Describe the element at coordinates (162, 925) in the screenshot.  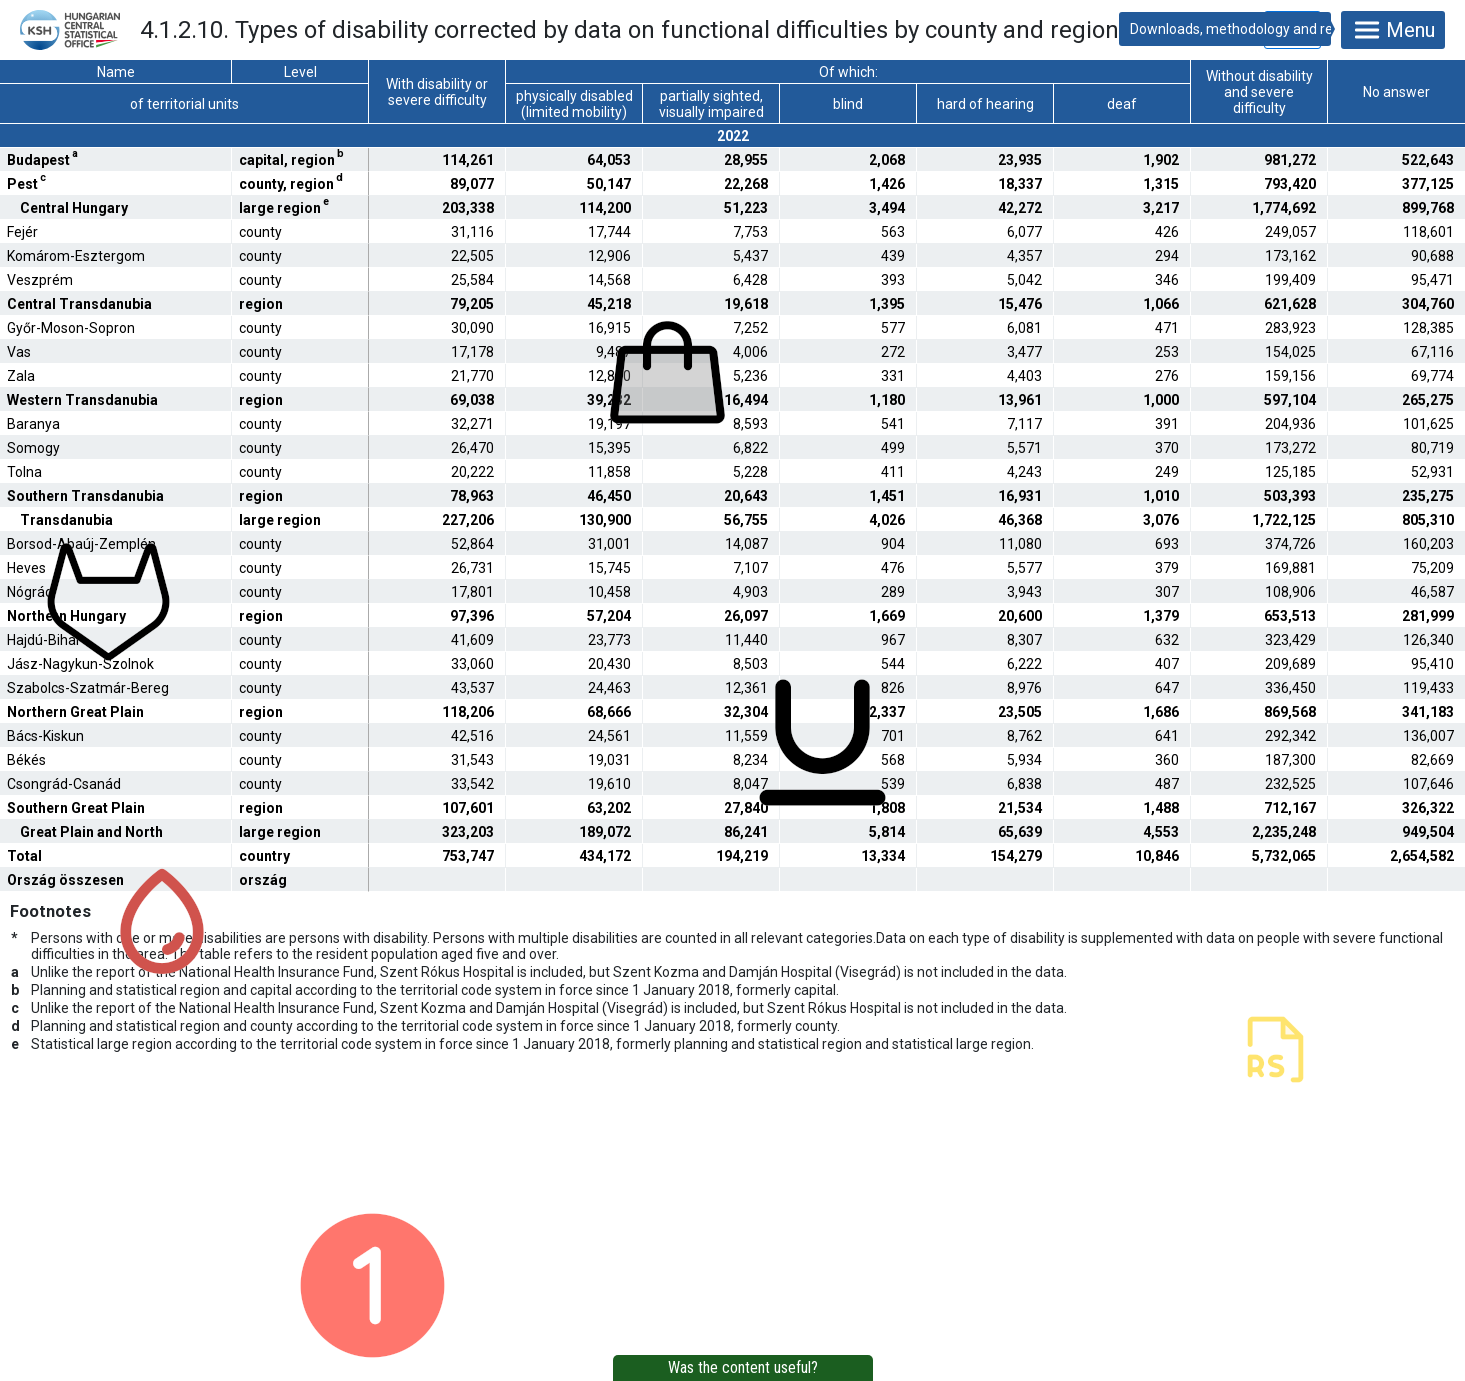
I see `adjust water or liquid settings` at that location.